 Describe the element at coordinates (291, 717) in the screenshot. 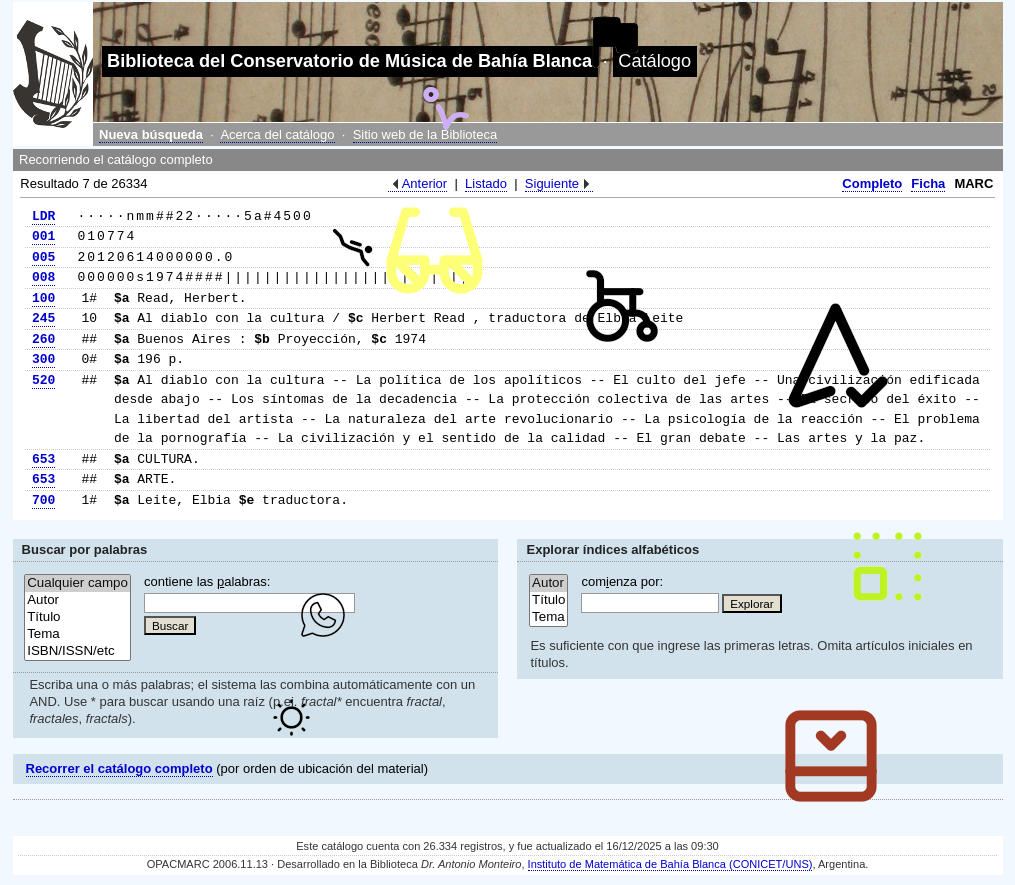

I see `reduce screen brightness` at that location.